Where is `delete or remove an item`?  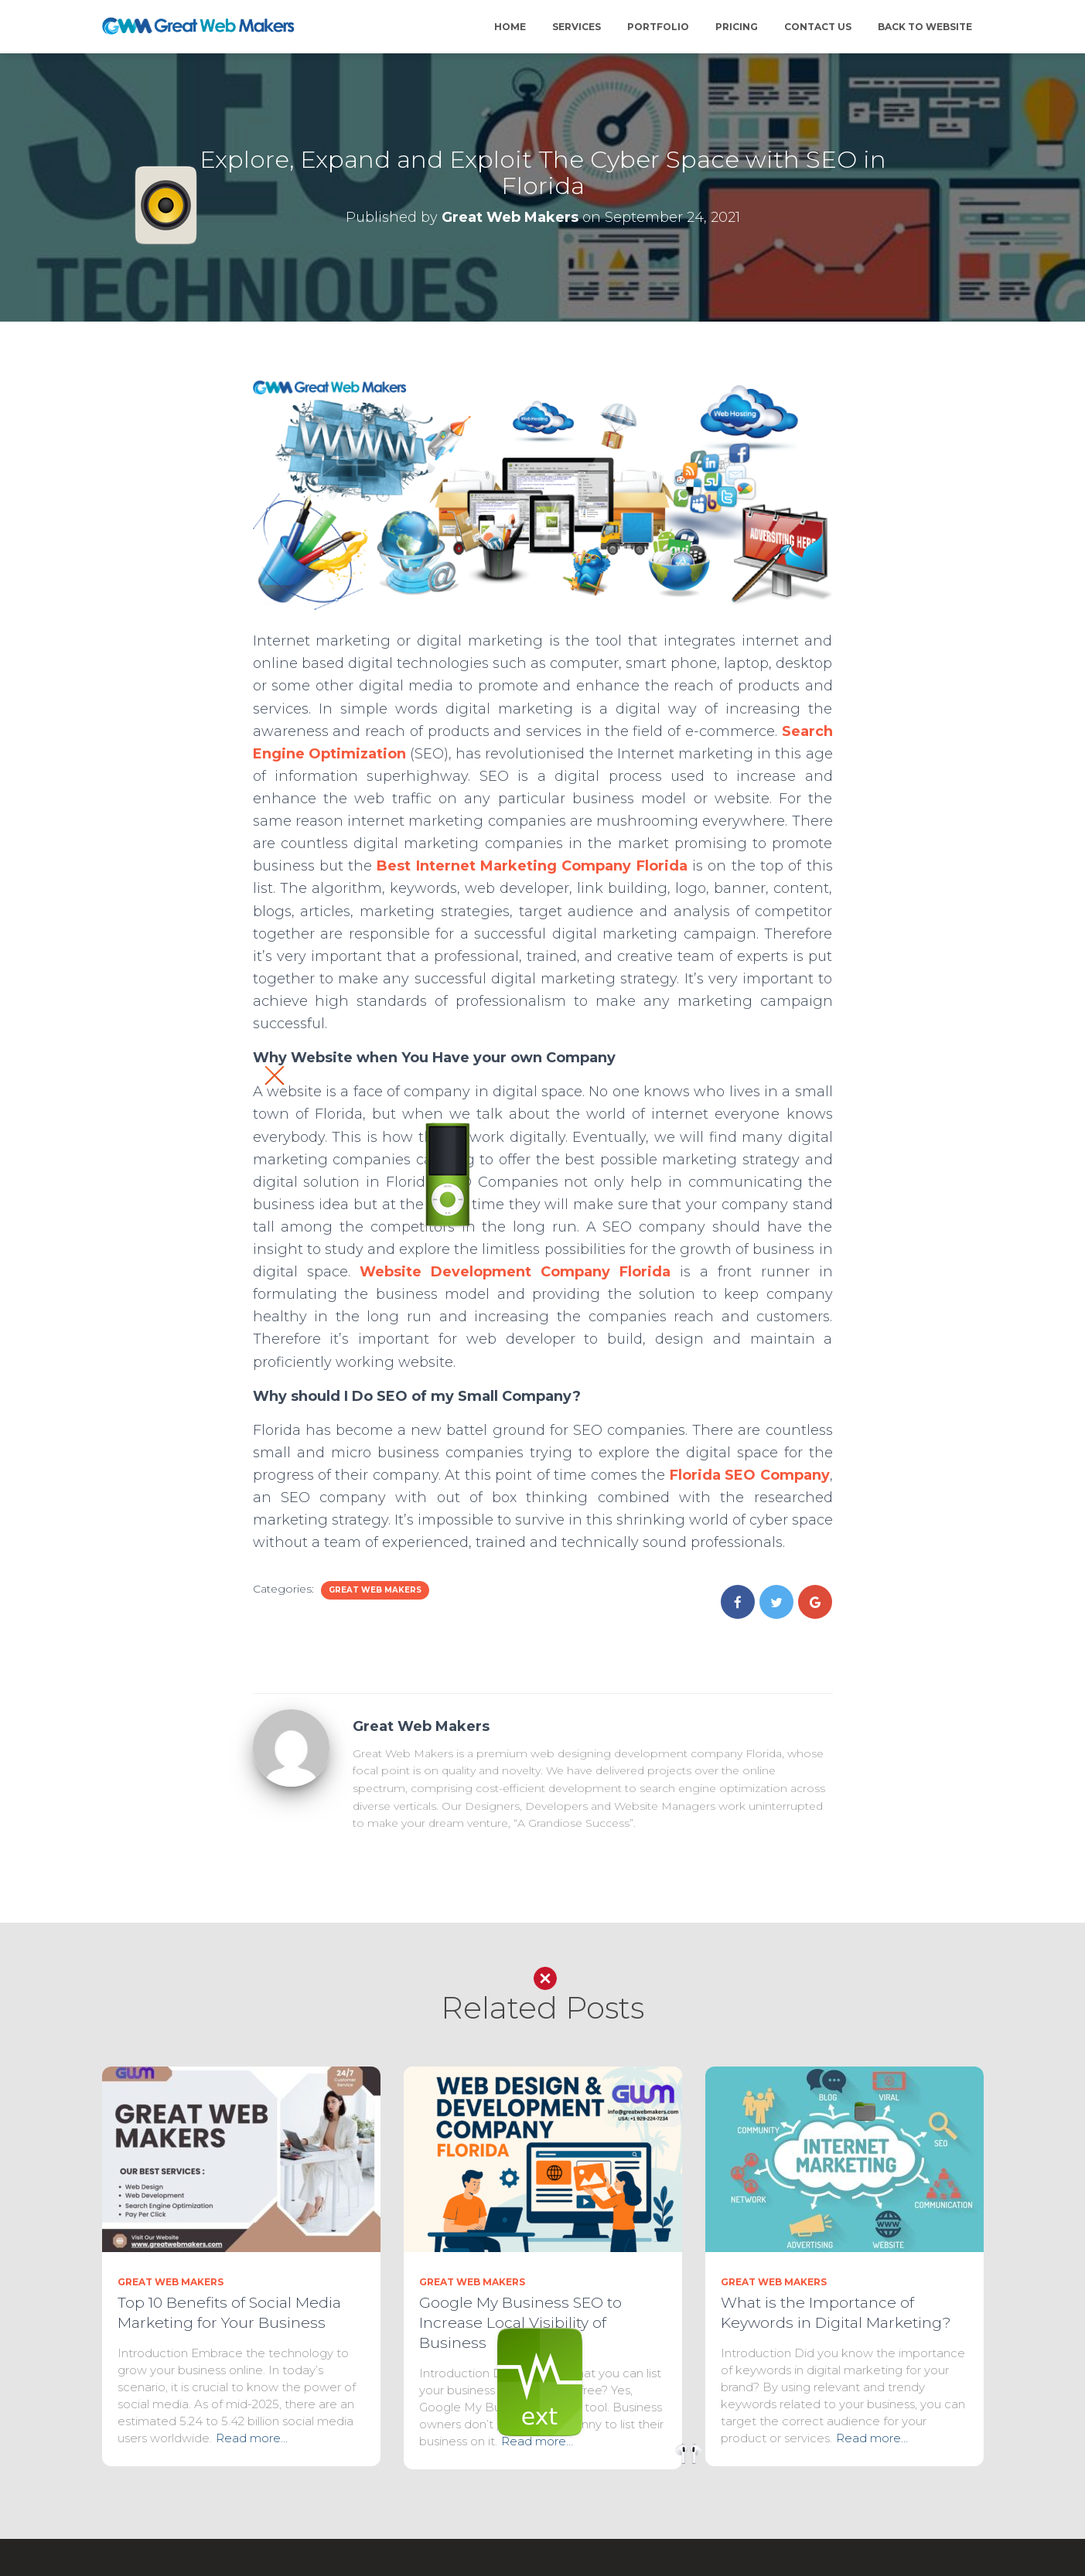
delete or remove an item is located at coordinates (275, 1075).